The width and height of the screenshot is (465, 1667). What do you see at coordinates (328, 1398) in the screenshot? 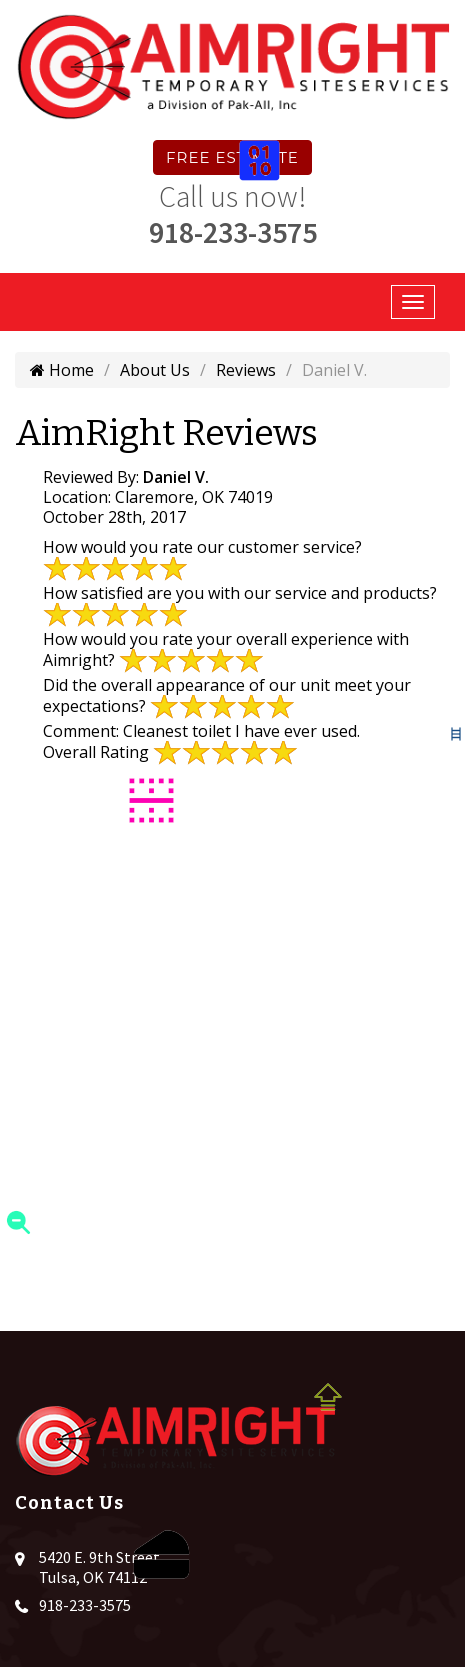
I see `upload file or content` at bounding box center [328, 1398].